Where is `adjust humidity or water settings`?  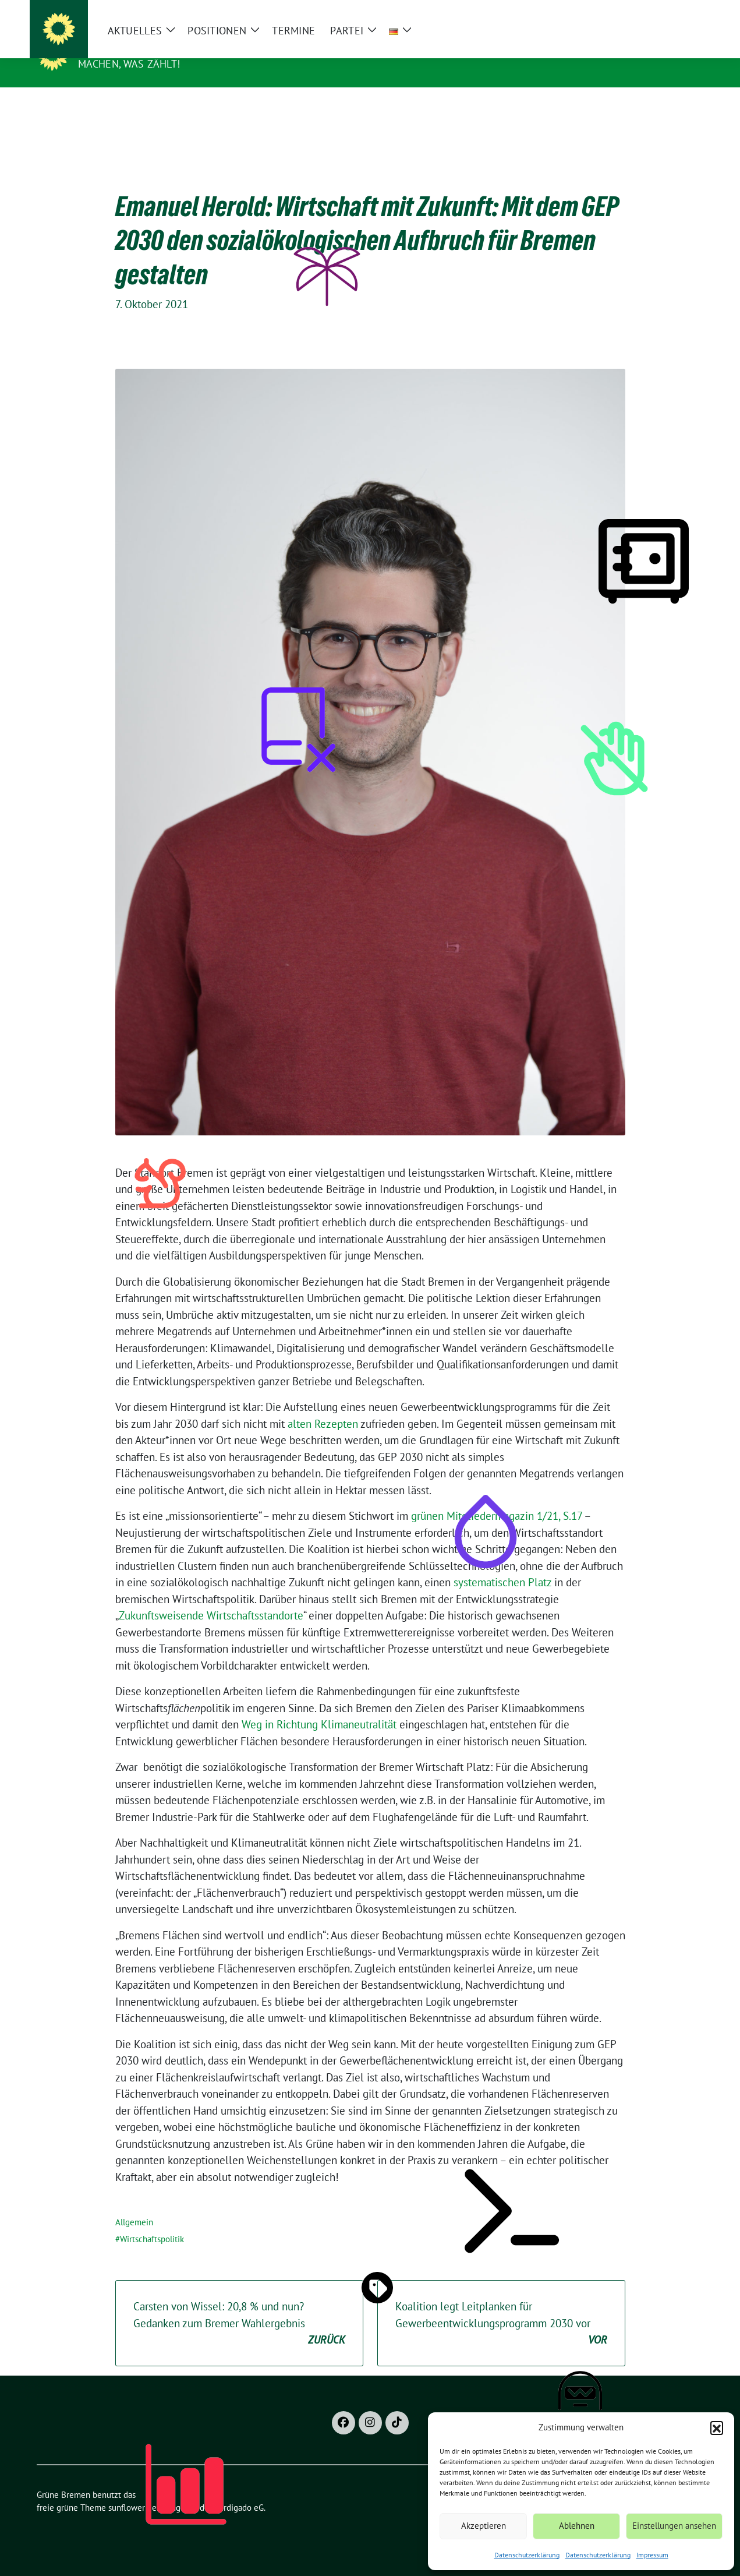 adjust humidity or water settings is located at coordinates (486, 1530).